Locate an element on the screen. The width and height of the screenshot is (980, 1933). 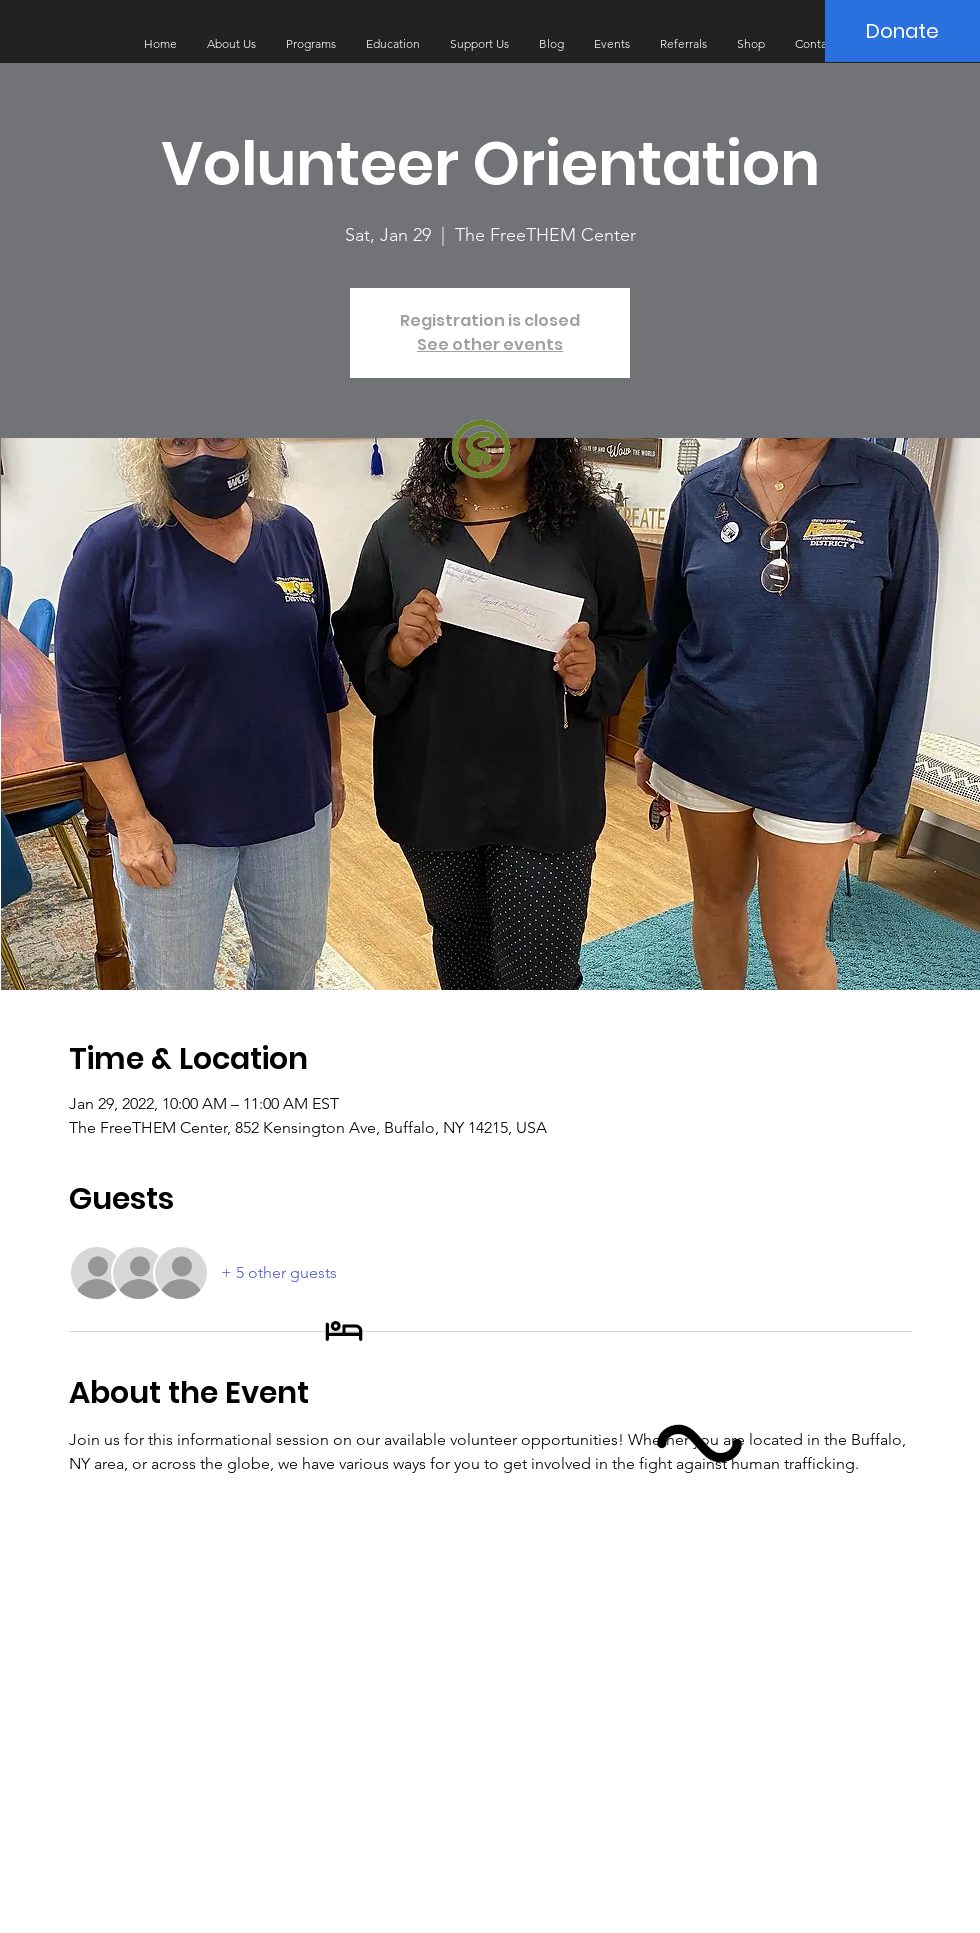
indicates approximate or similar value is located at coordinates (699, 1443).